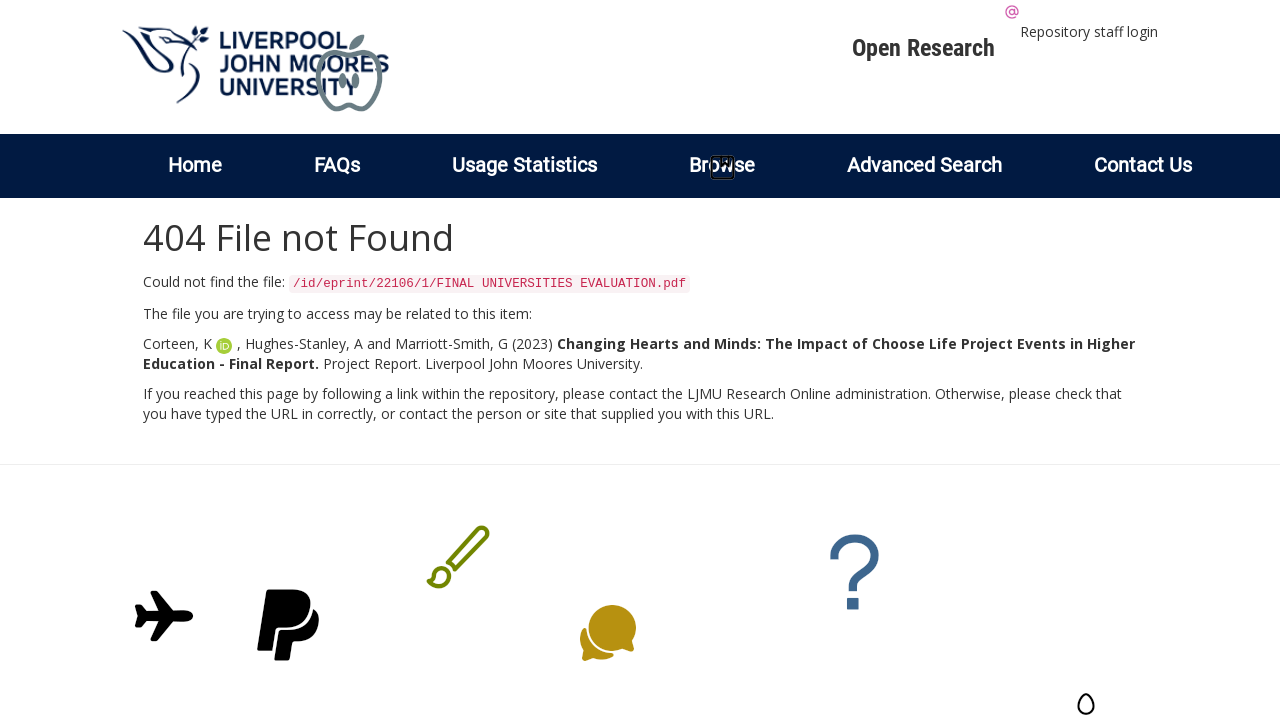 Image resolution: width=1280 pixels, height=721 pixels. Describe the element at coordinates (722, 167) in the screenshot. I see `view your music album collection` at that location.